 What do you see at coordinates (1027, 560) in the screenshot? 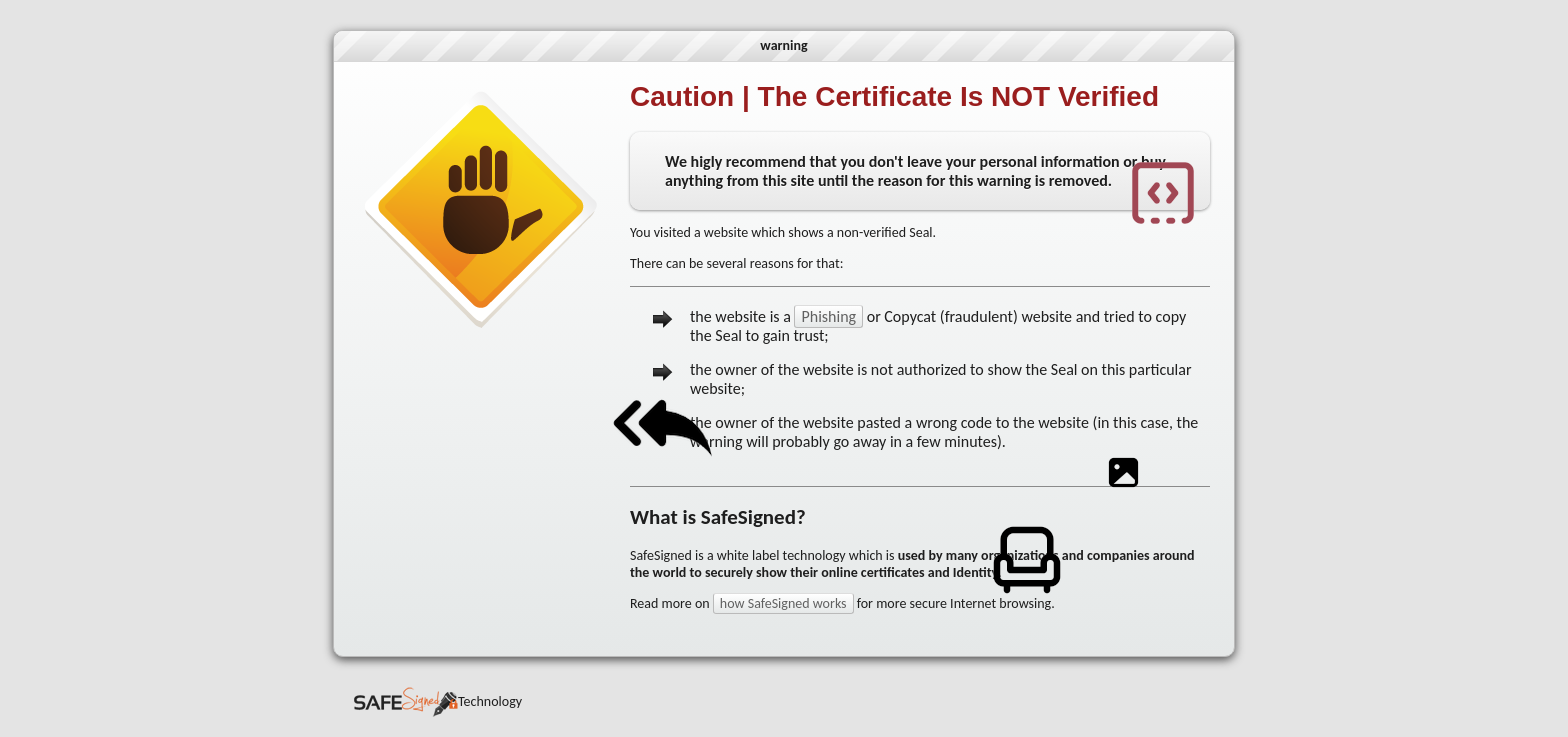
I see `browse furniture or home decor items` at bounding box center [1027, 560].